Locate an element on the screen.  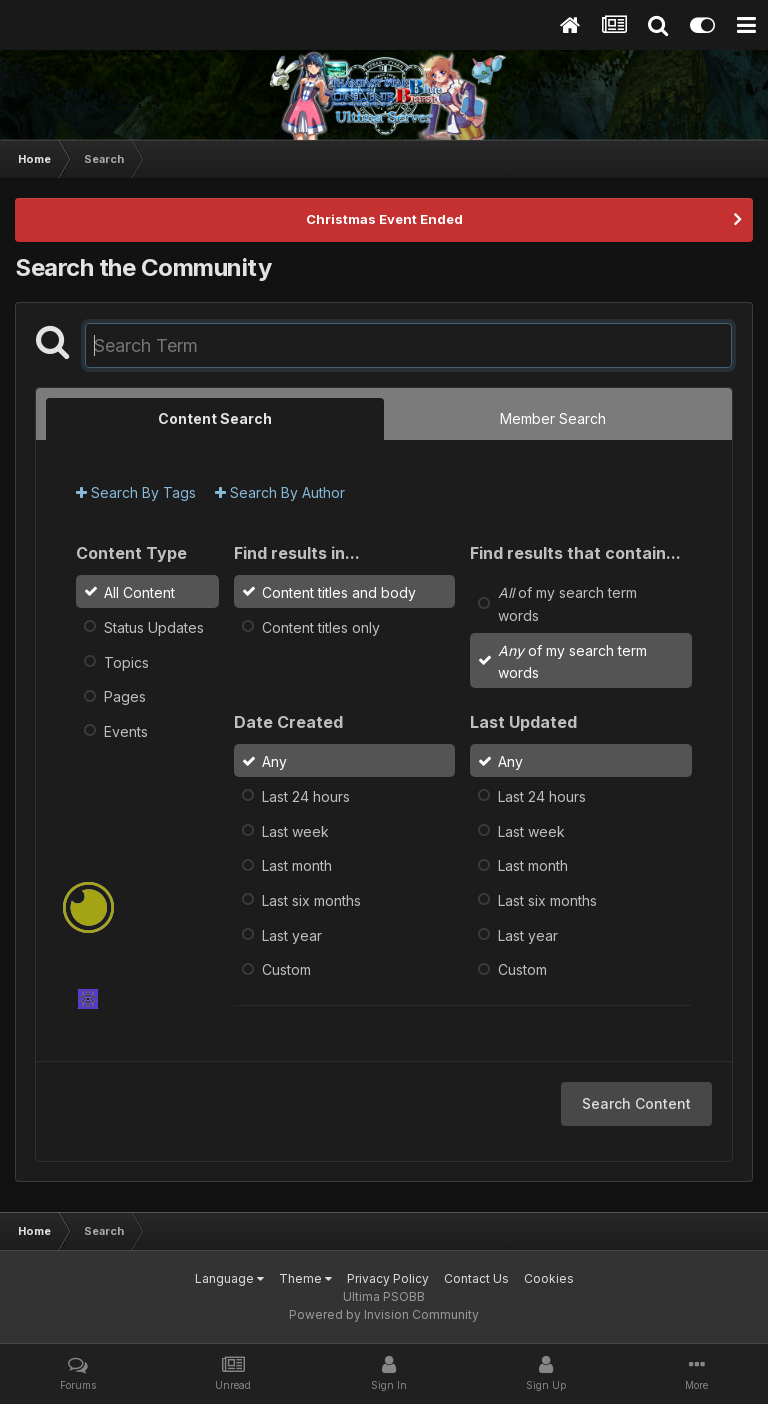
open insomnia api client is located at coordinates (88, 907).